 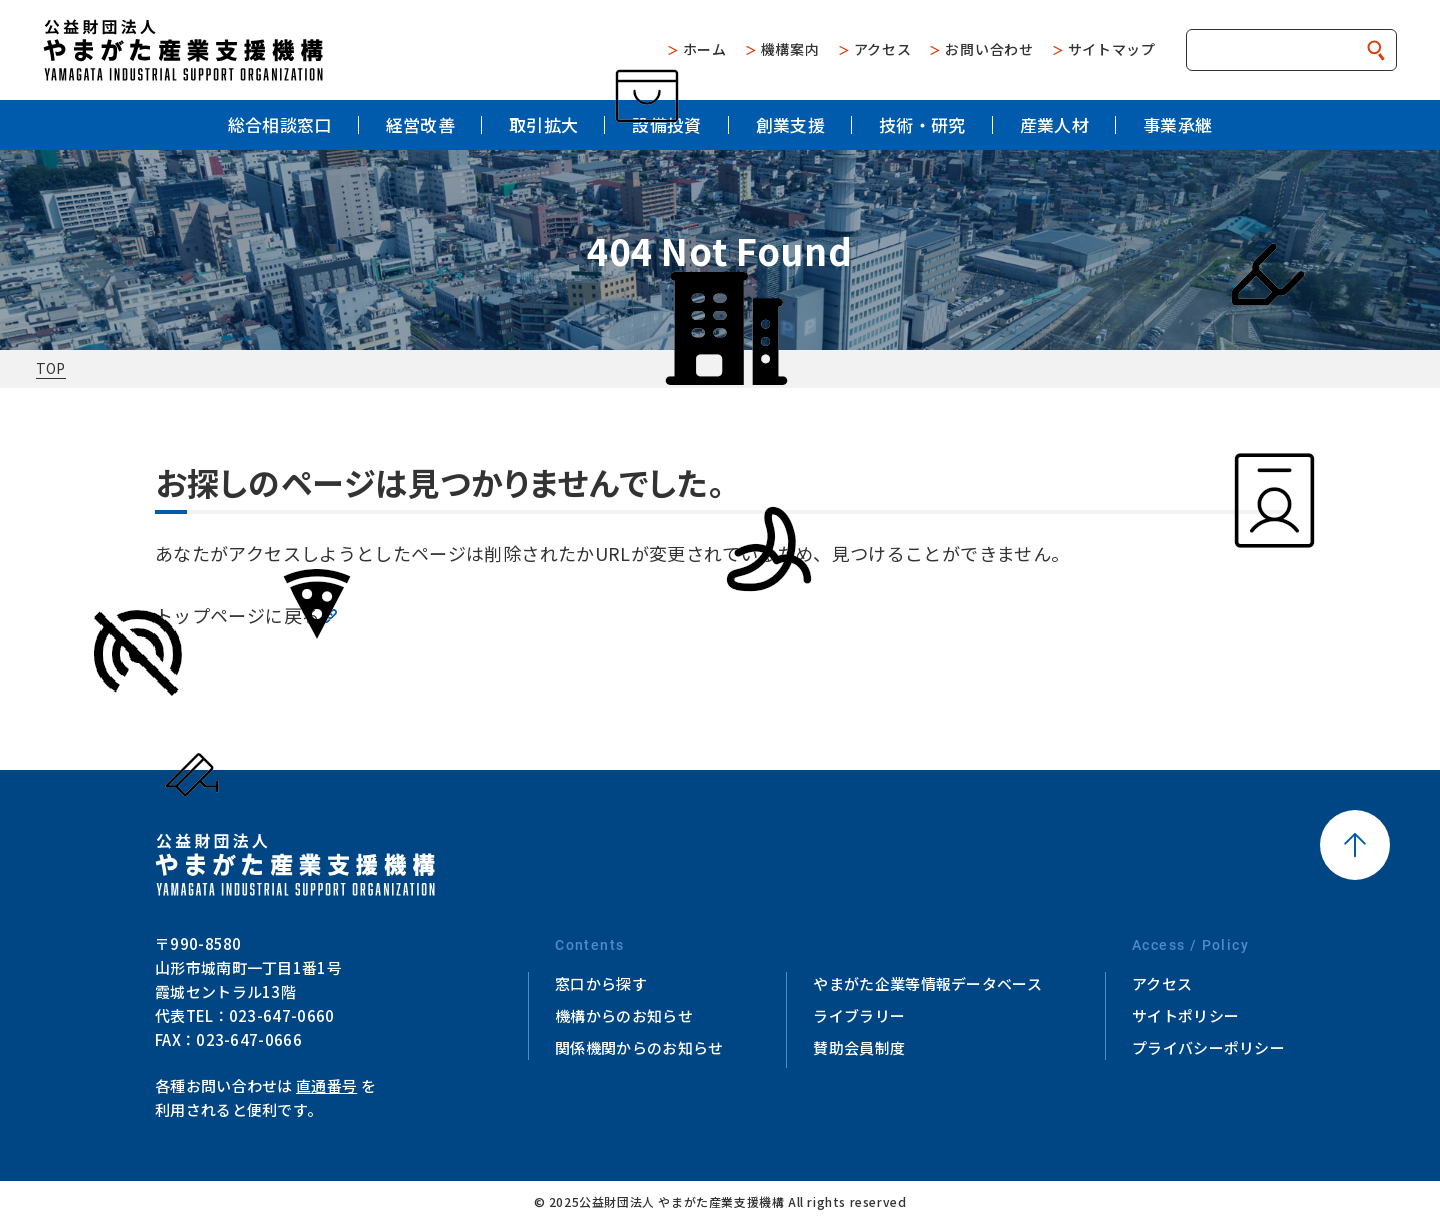 What do you see at coordinates (1274, 500) in the screenshot?
I see `view your profile or identification details` at bounding box center [1274, 500].